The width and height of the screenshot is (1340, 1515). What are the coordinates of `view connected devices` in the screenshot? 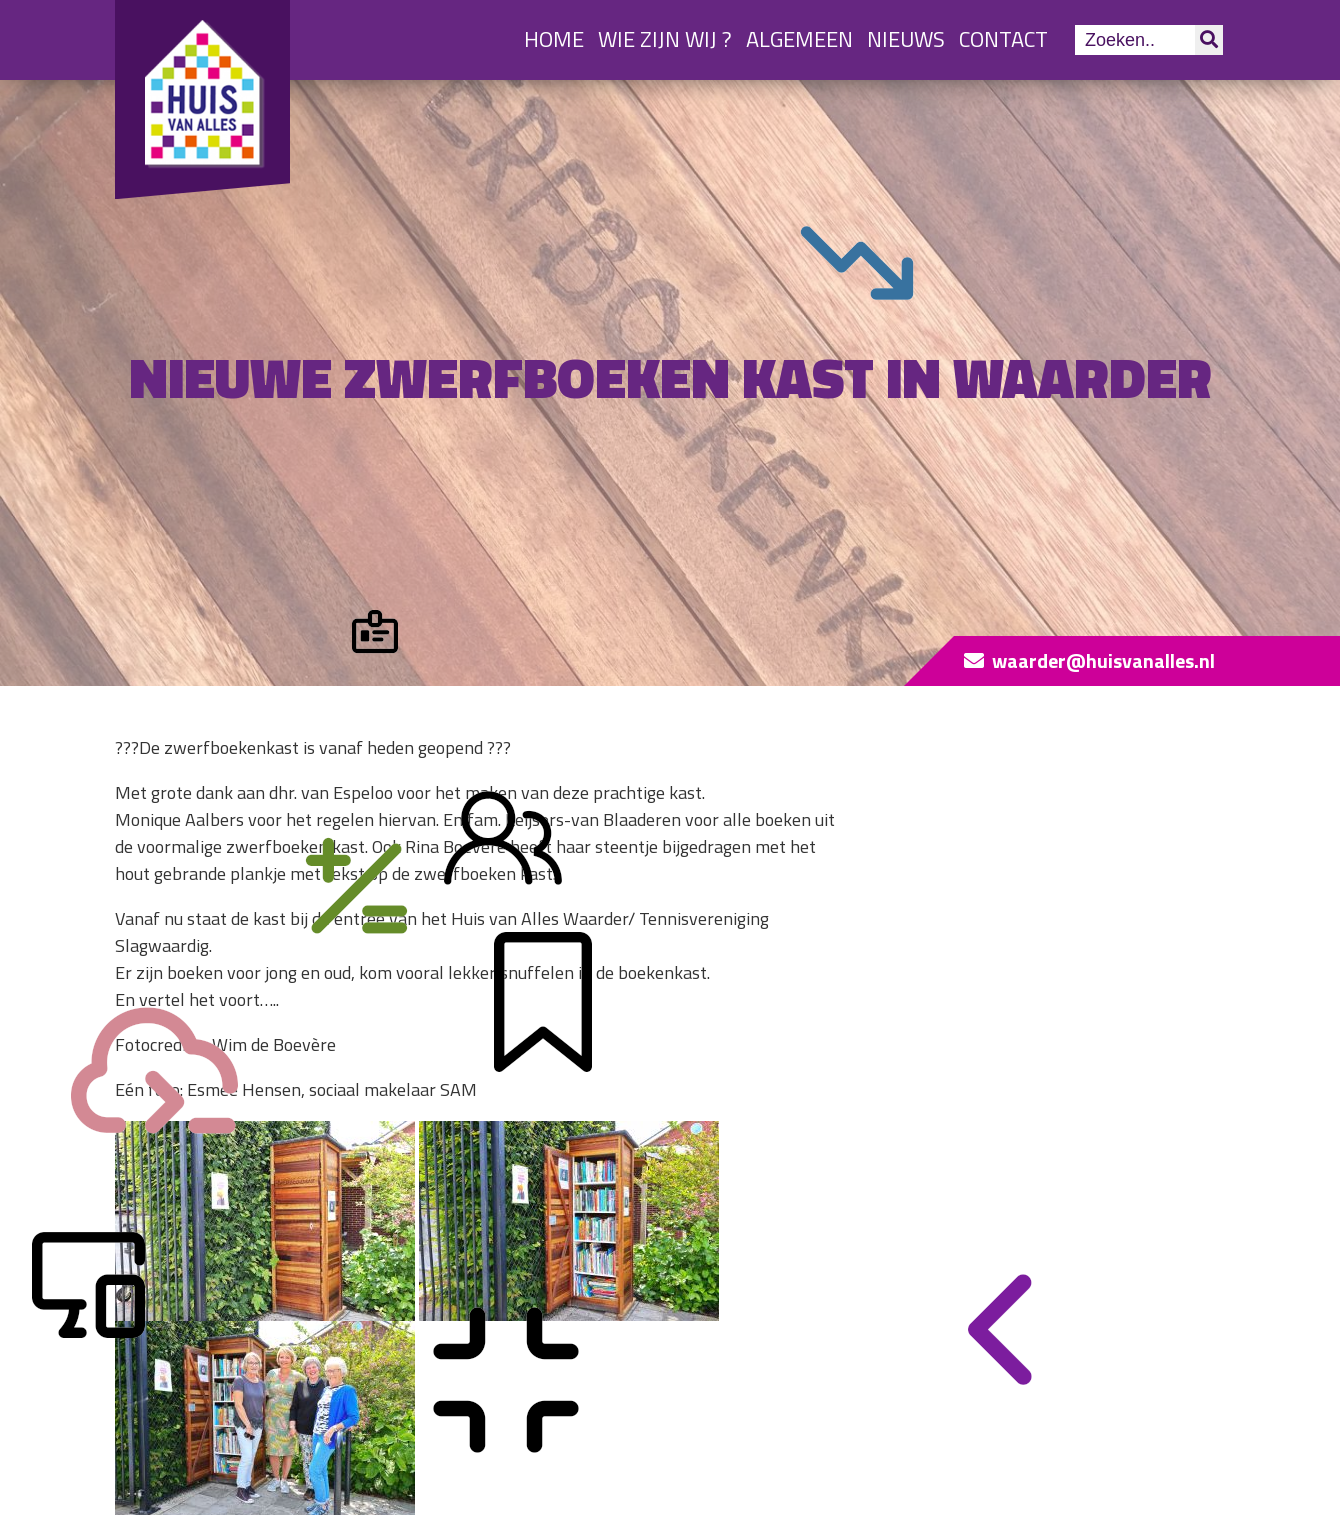 It's located at (88, 1281).